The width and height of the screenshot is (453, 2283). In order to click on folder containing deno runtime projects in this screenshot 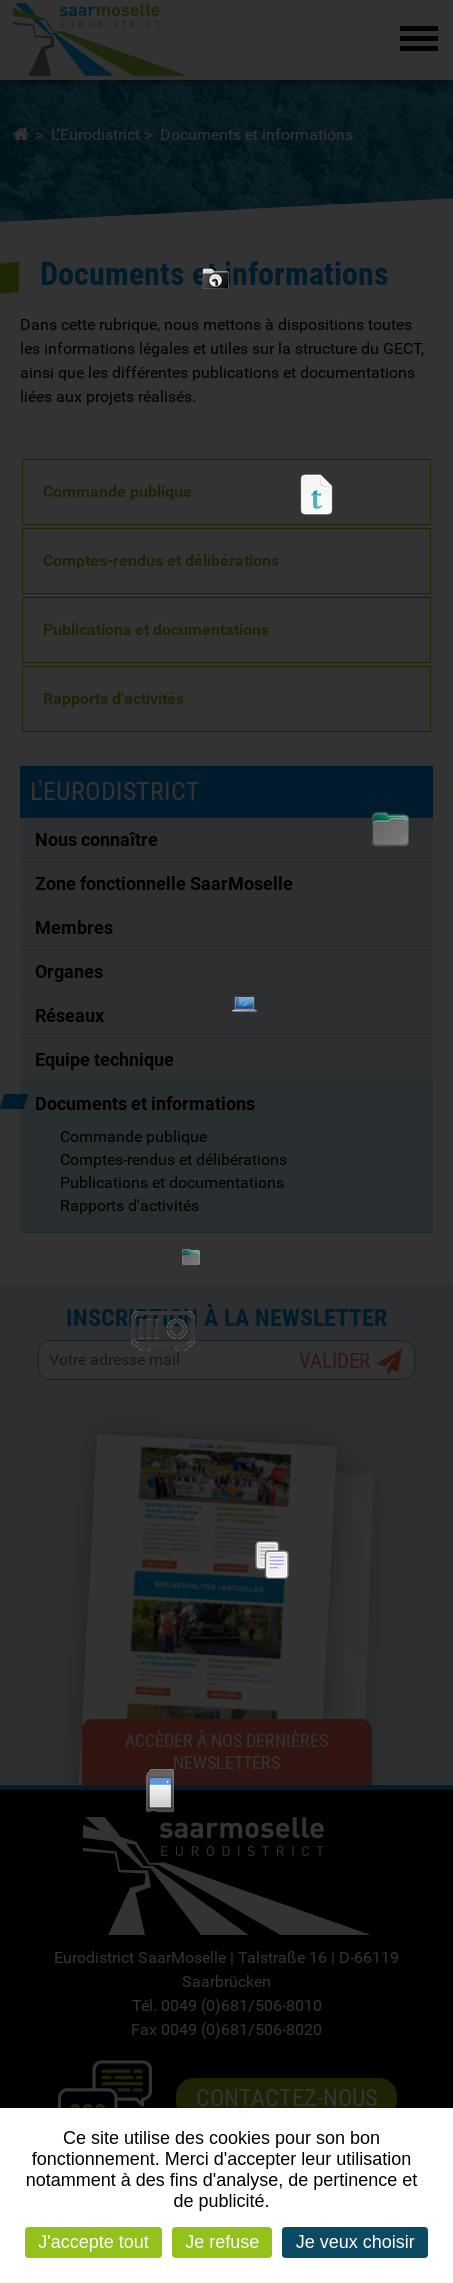, I will do `click(215, 279)`.